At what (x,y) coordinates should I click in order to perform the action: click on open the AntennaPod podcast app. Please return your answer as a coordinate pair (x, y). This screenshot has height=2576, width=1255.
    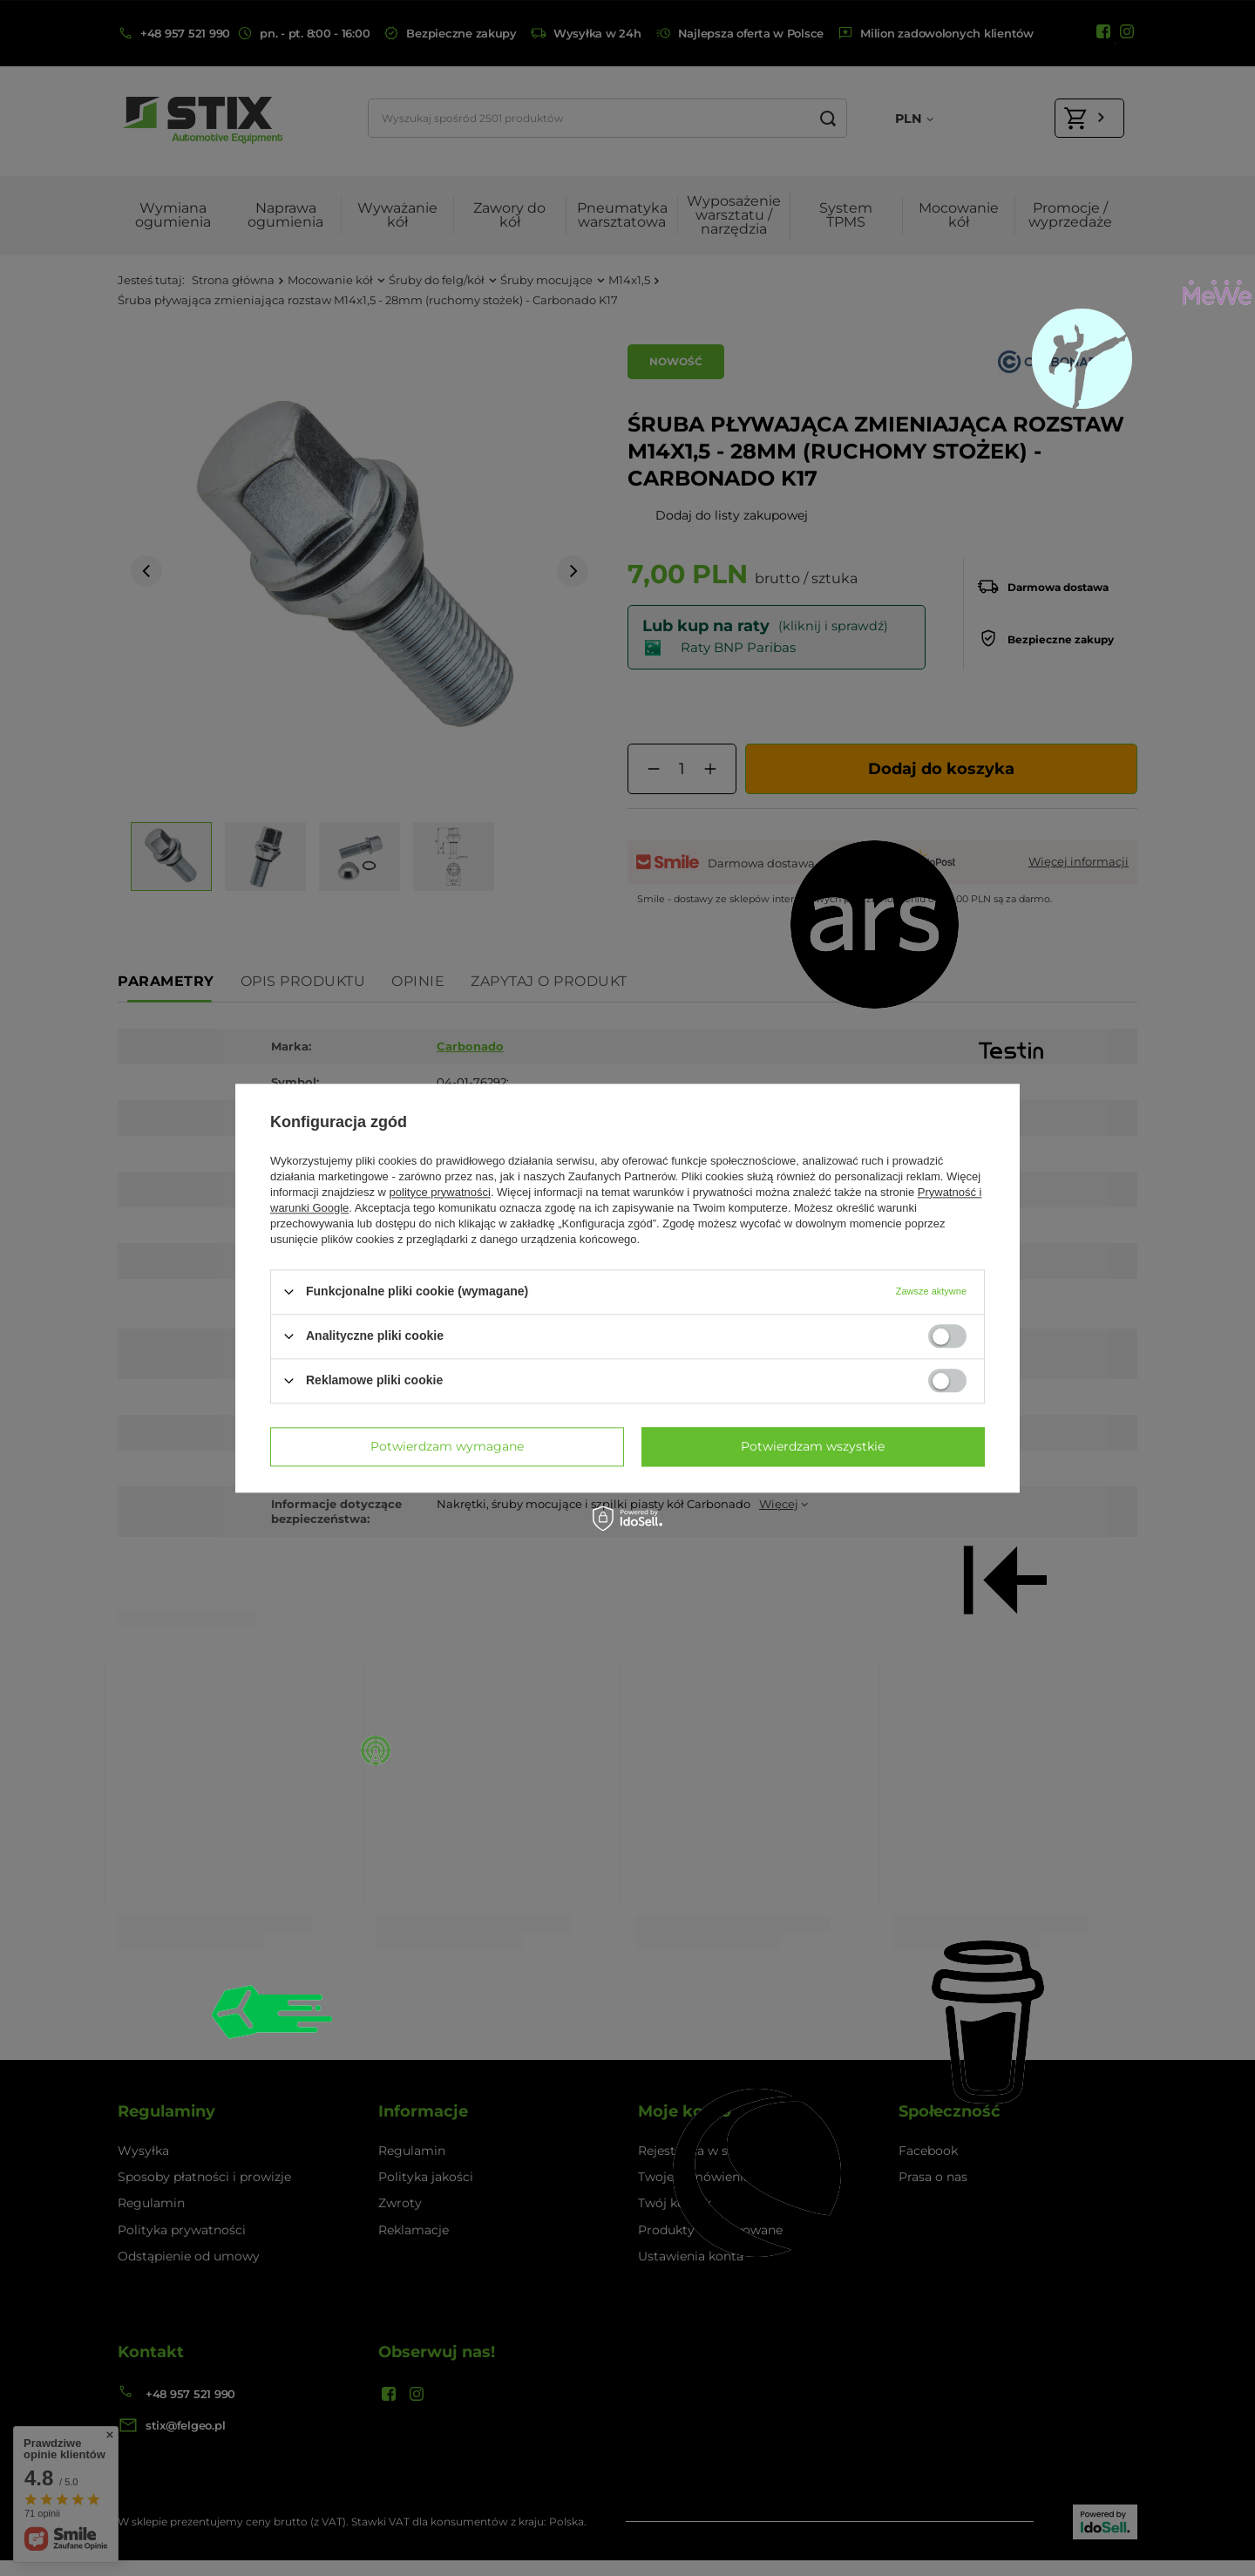
    Looking at the image, I should click on (376, 1750).